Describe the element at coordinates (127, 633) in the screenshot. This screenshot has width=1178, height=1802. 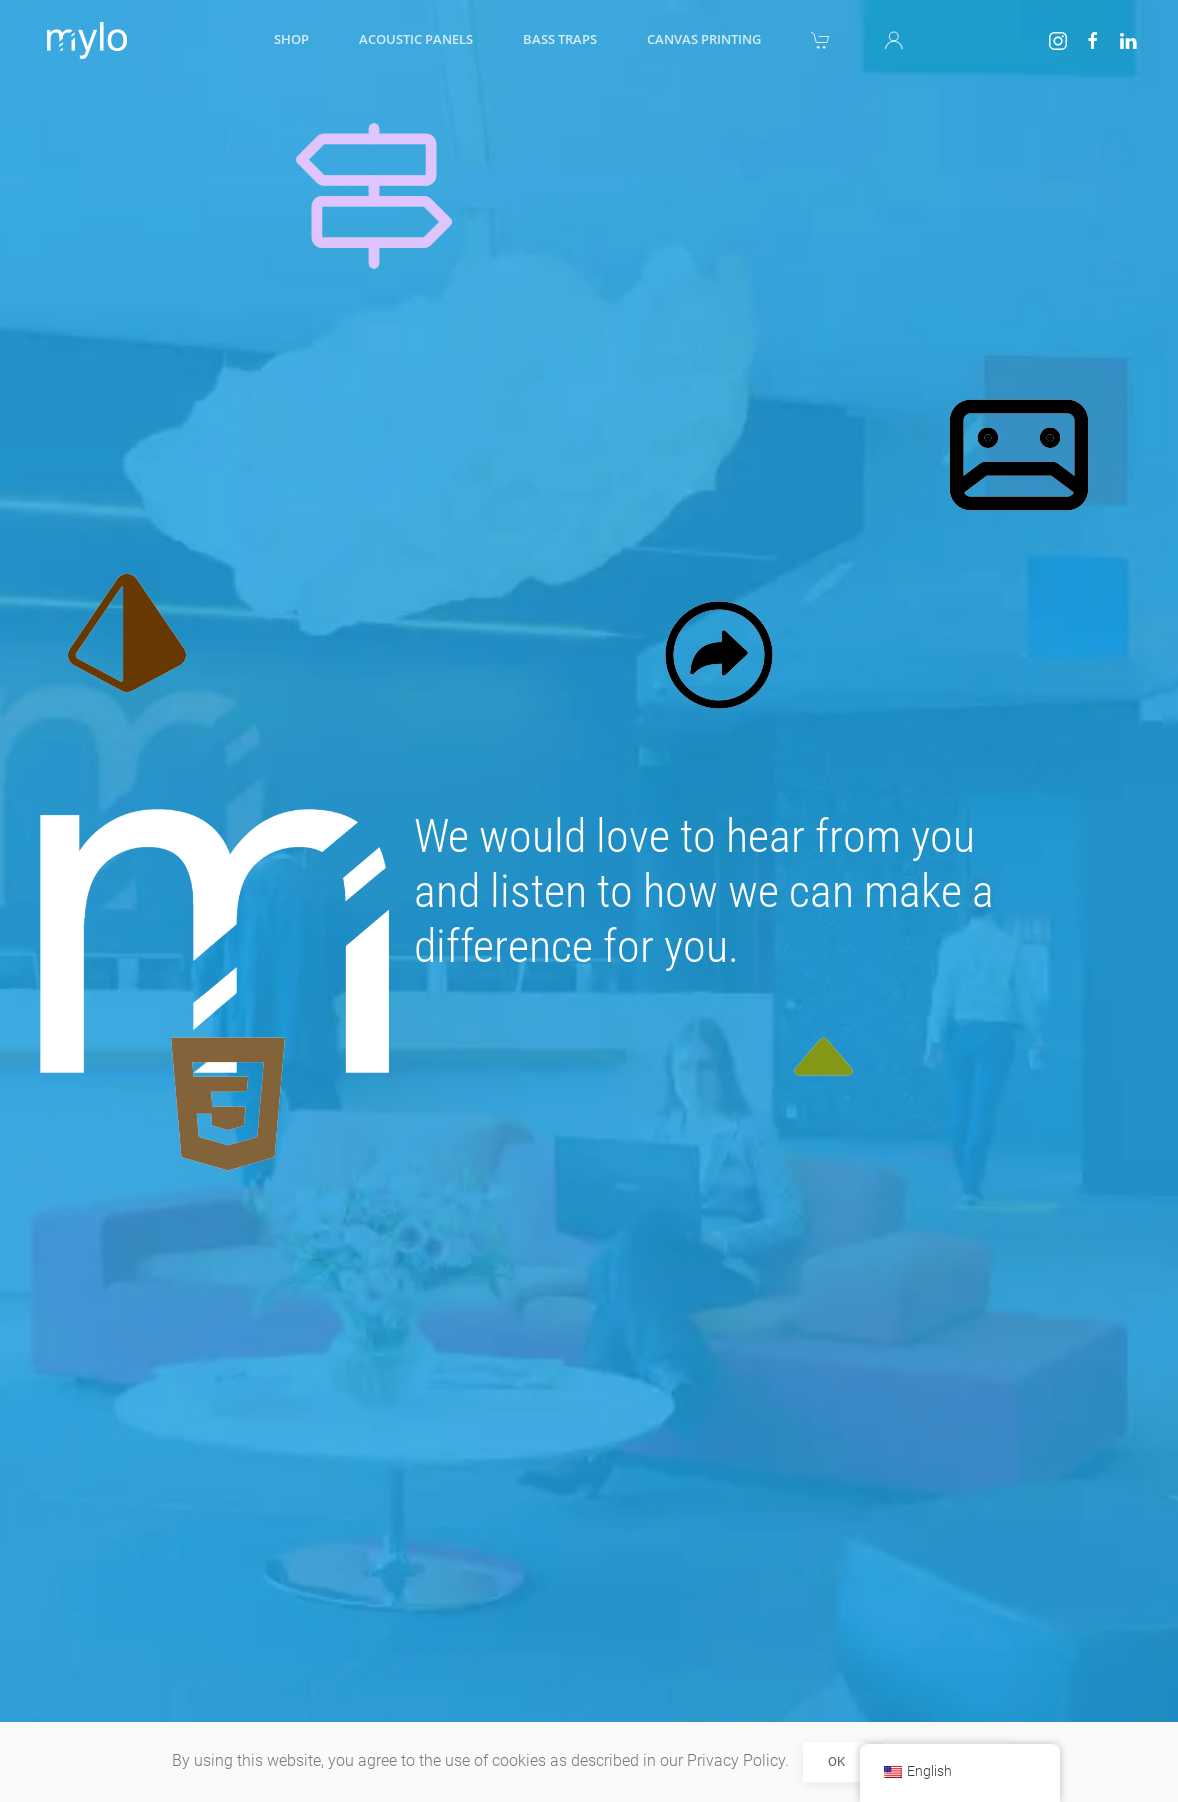
I see `access color or light spectrum settings` at that location.